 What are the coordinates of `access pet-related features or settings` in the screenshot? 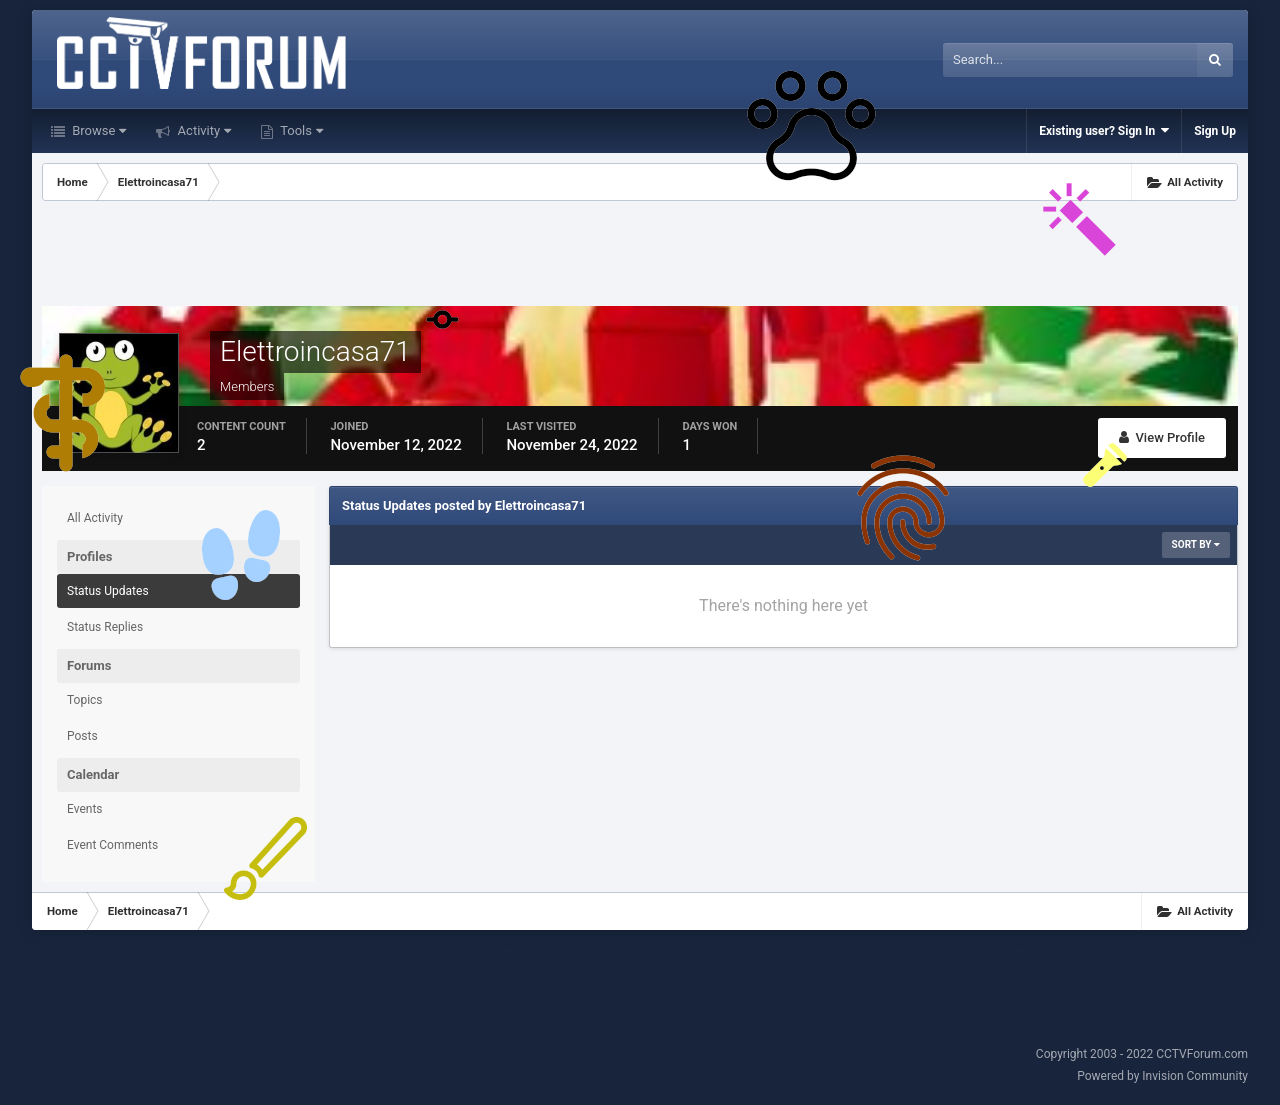 It's located at (811, 125).